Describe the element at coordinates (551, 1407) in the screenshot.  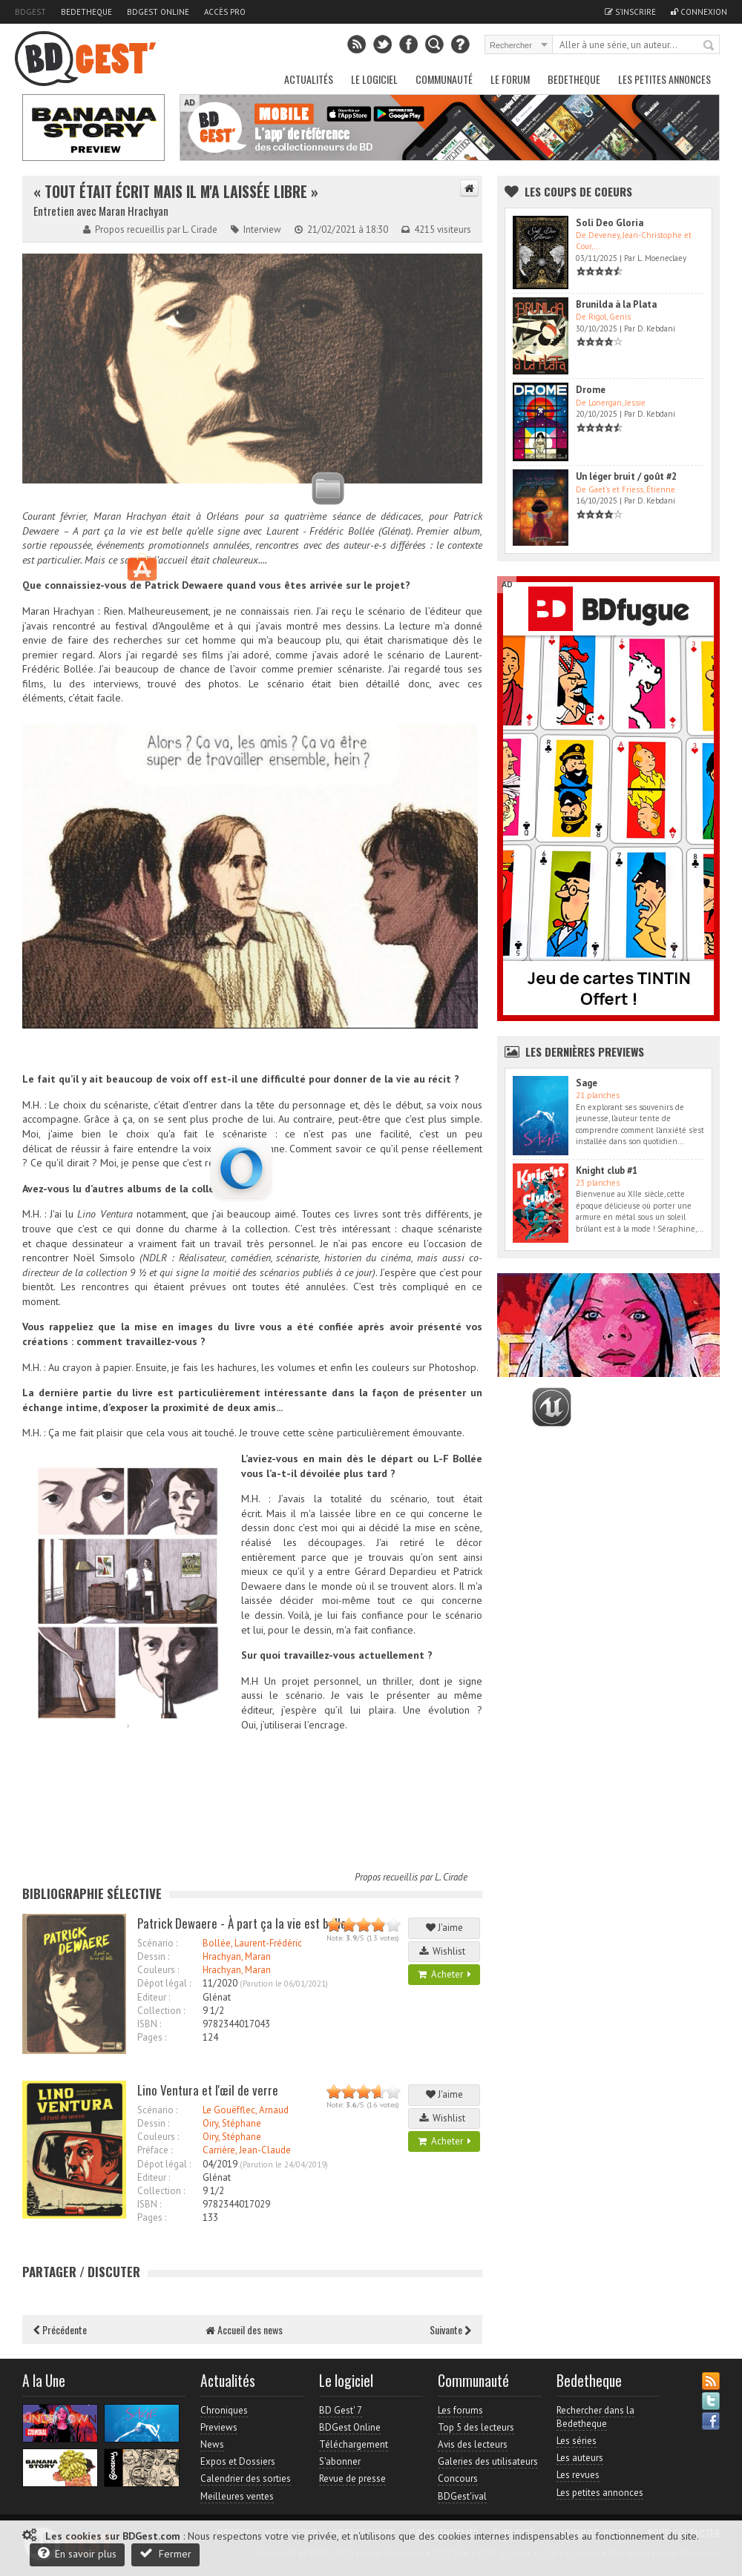
I see `open unreal editor application` at that location.